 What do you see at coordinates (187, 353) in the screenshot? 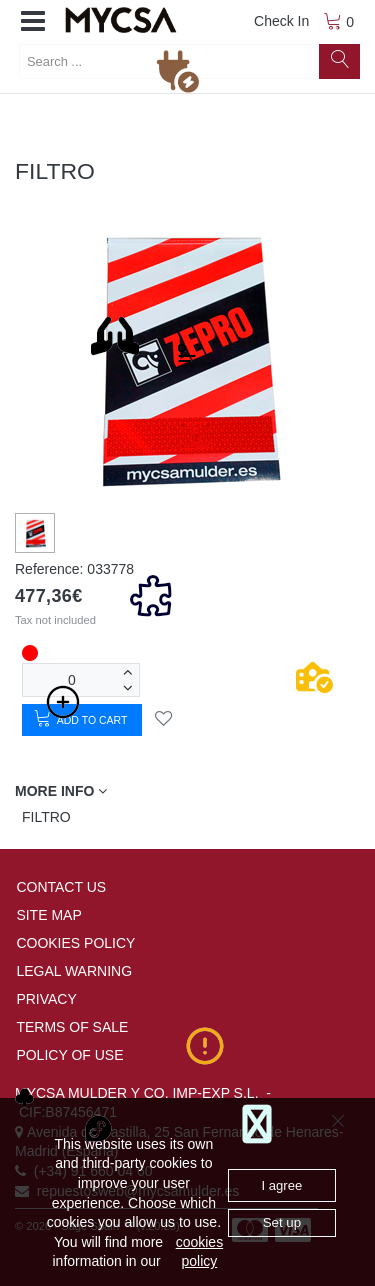
I see `add a caption to an image or media` at bounding box center [187, 353].